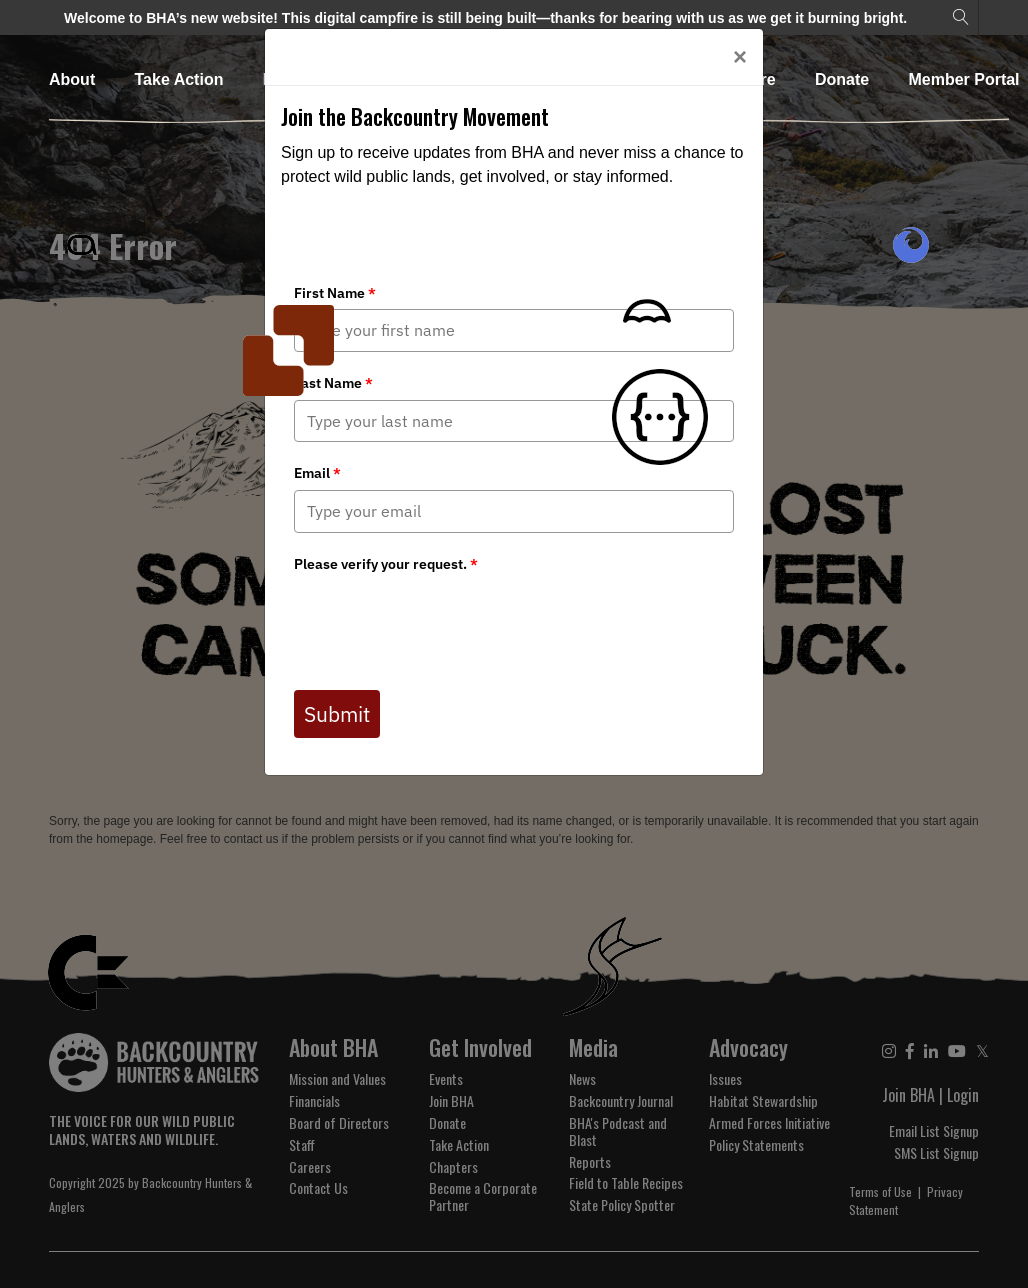  I want to click on Swagger API documentation tool logo, so click(660, 417).